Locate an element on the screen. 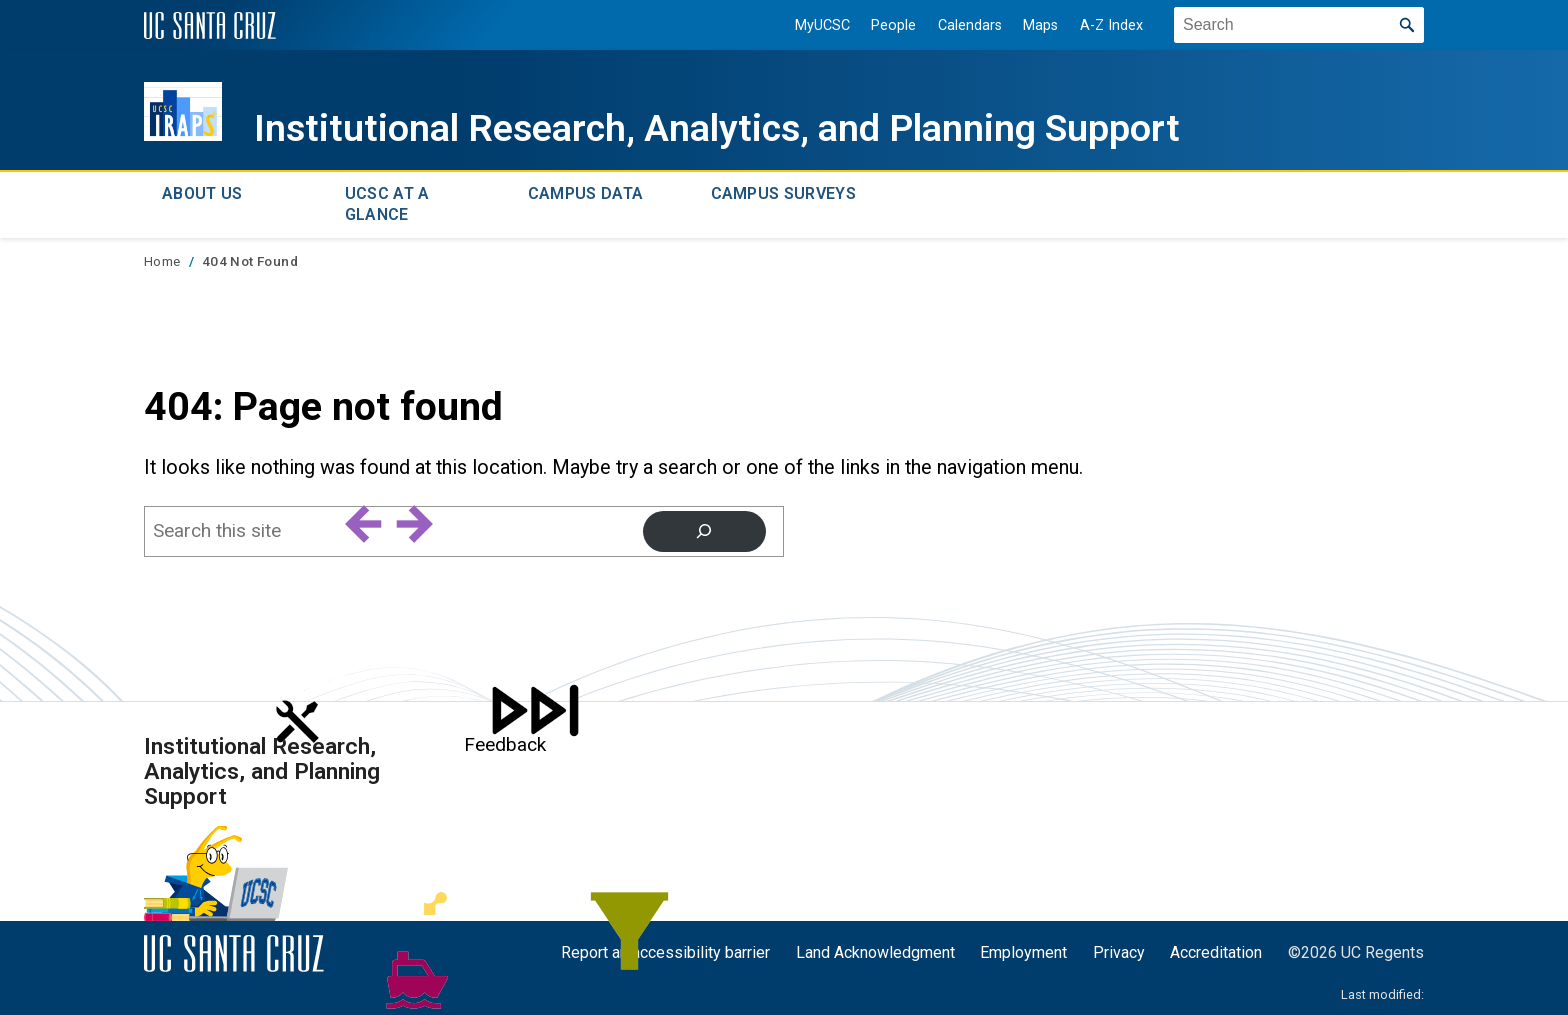 This screenshot has height=1015, width=1568. render cloud platform logo is located at coordinates (435, 903).